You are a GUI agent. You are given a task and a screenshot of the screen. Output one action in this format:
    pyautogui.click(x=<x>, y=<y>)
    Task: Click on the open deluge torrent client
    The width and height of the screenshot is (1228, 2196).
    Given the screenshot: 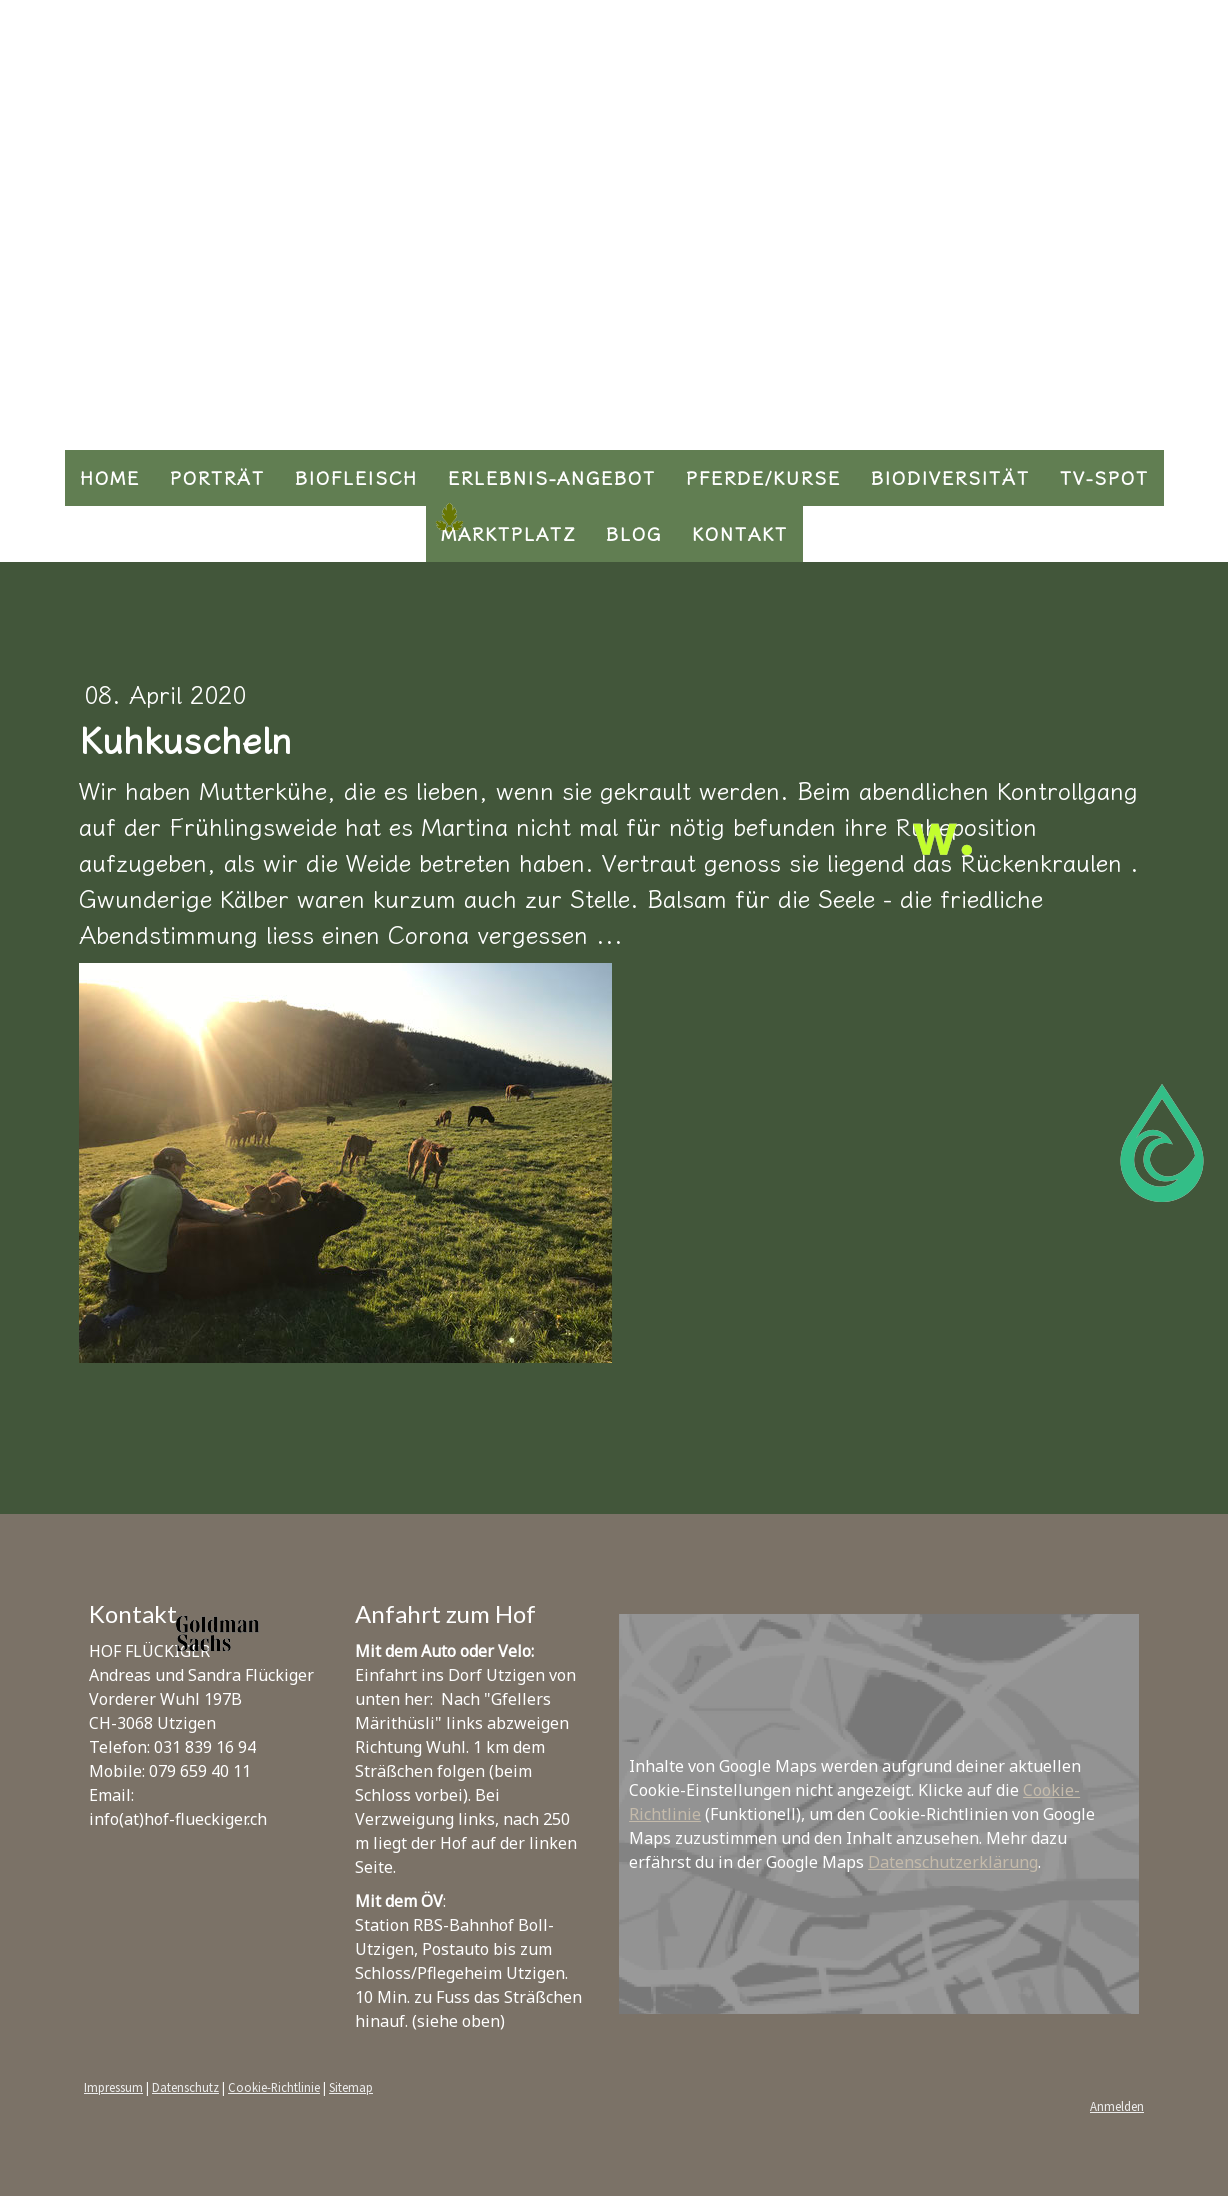 What is the action you would take?
    pyautogui.click(x=1162, y=1143)
    